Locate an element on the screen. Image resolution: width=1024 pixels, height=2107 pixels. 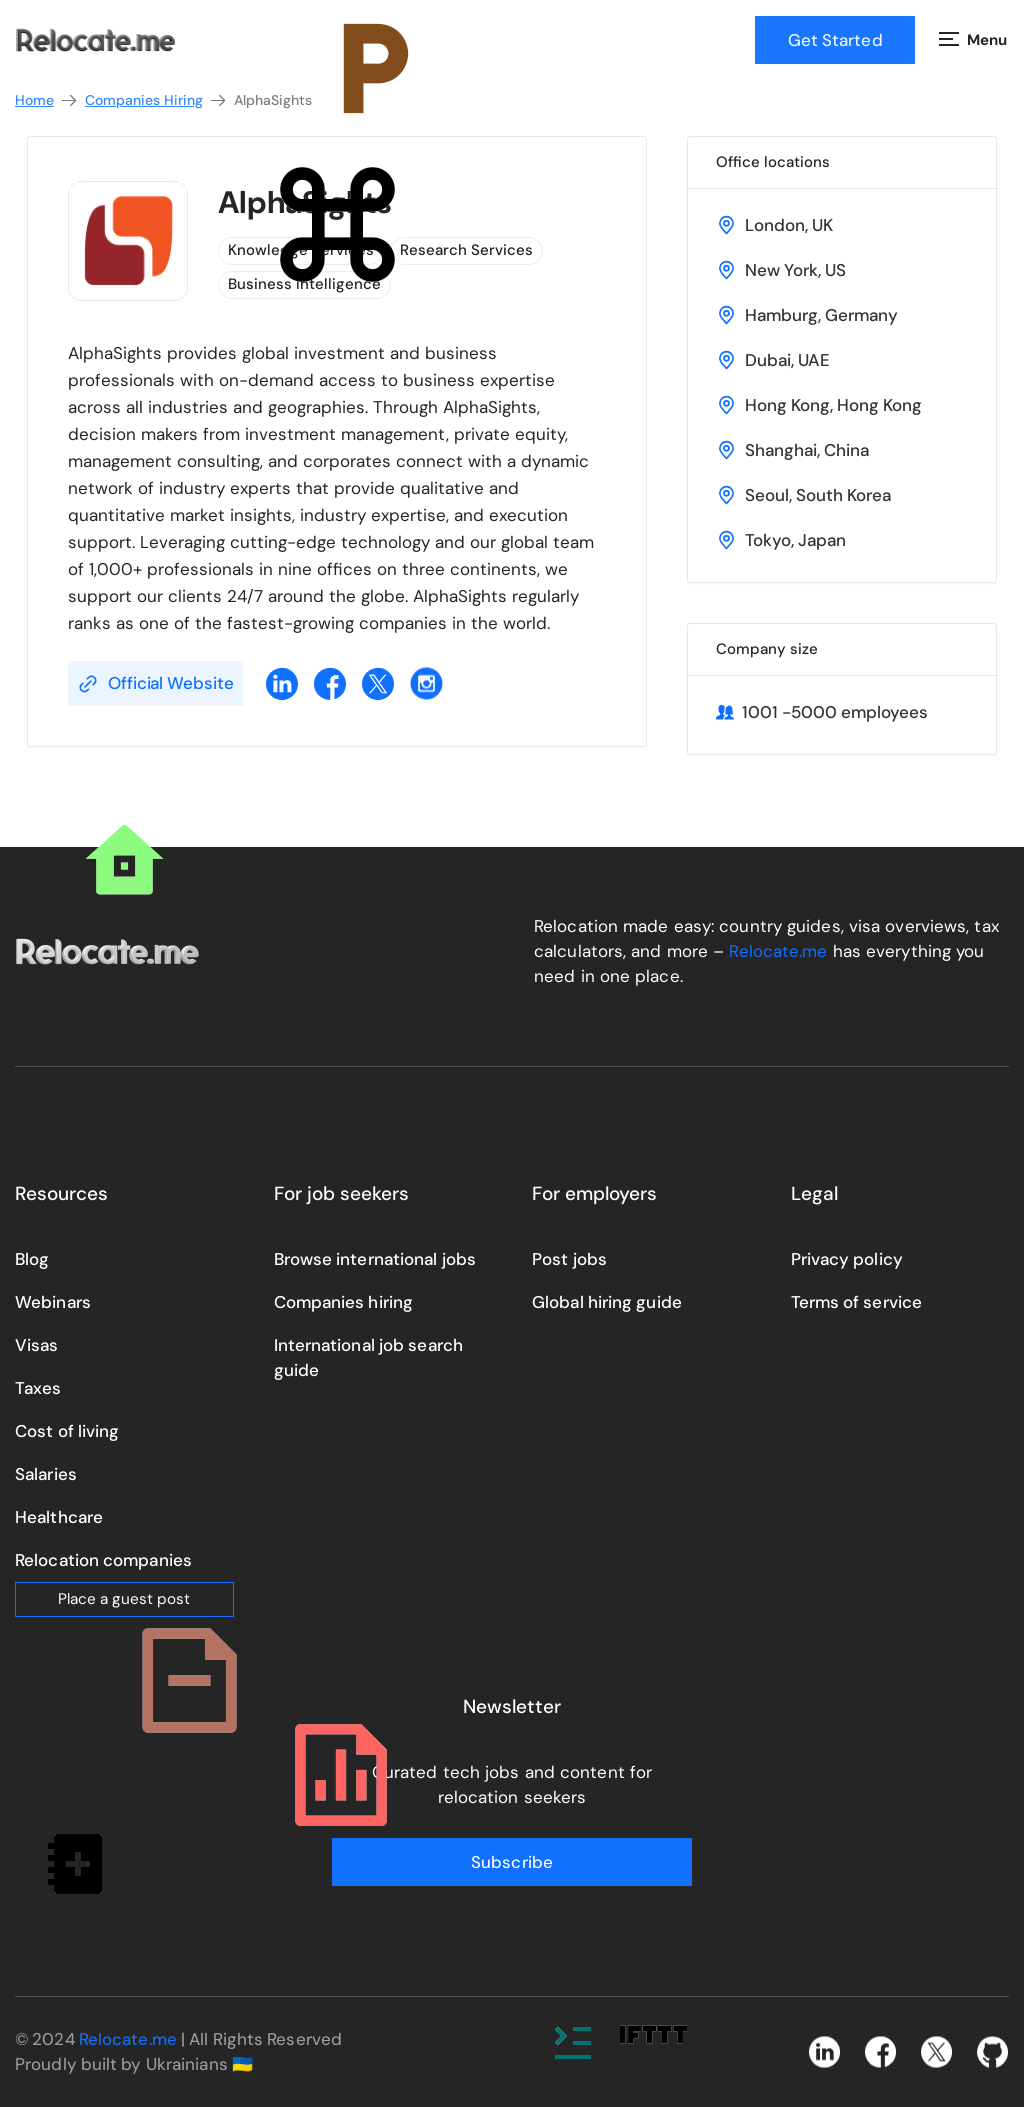
view report or analytics document is located at coordinates (341, 1775).